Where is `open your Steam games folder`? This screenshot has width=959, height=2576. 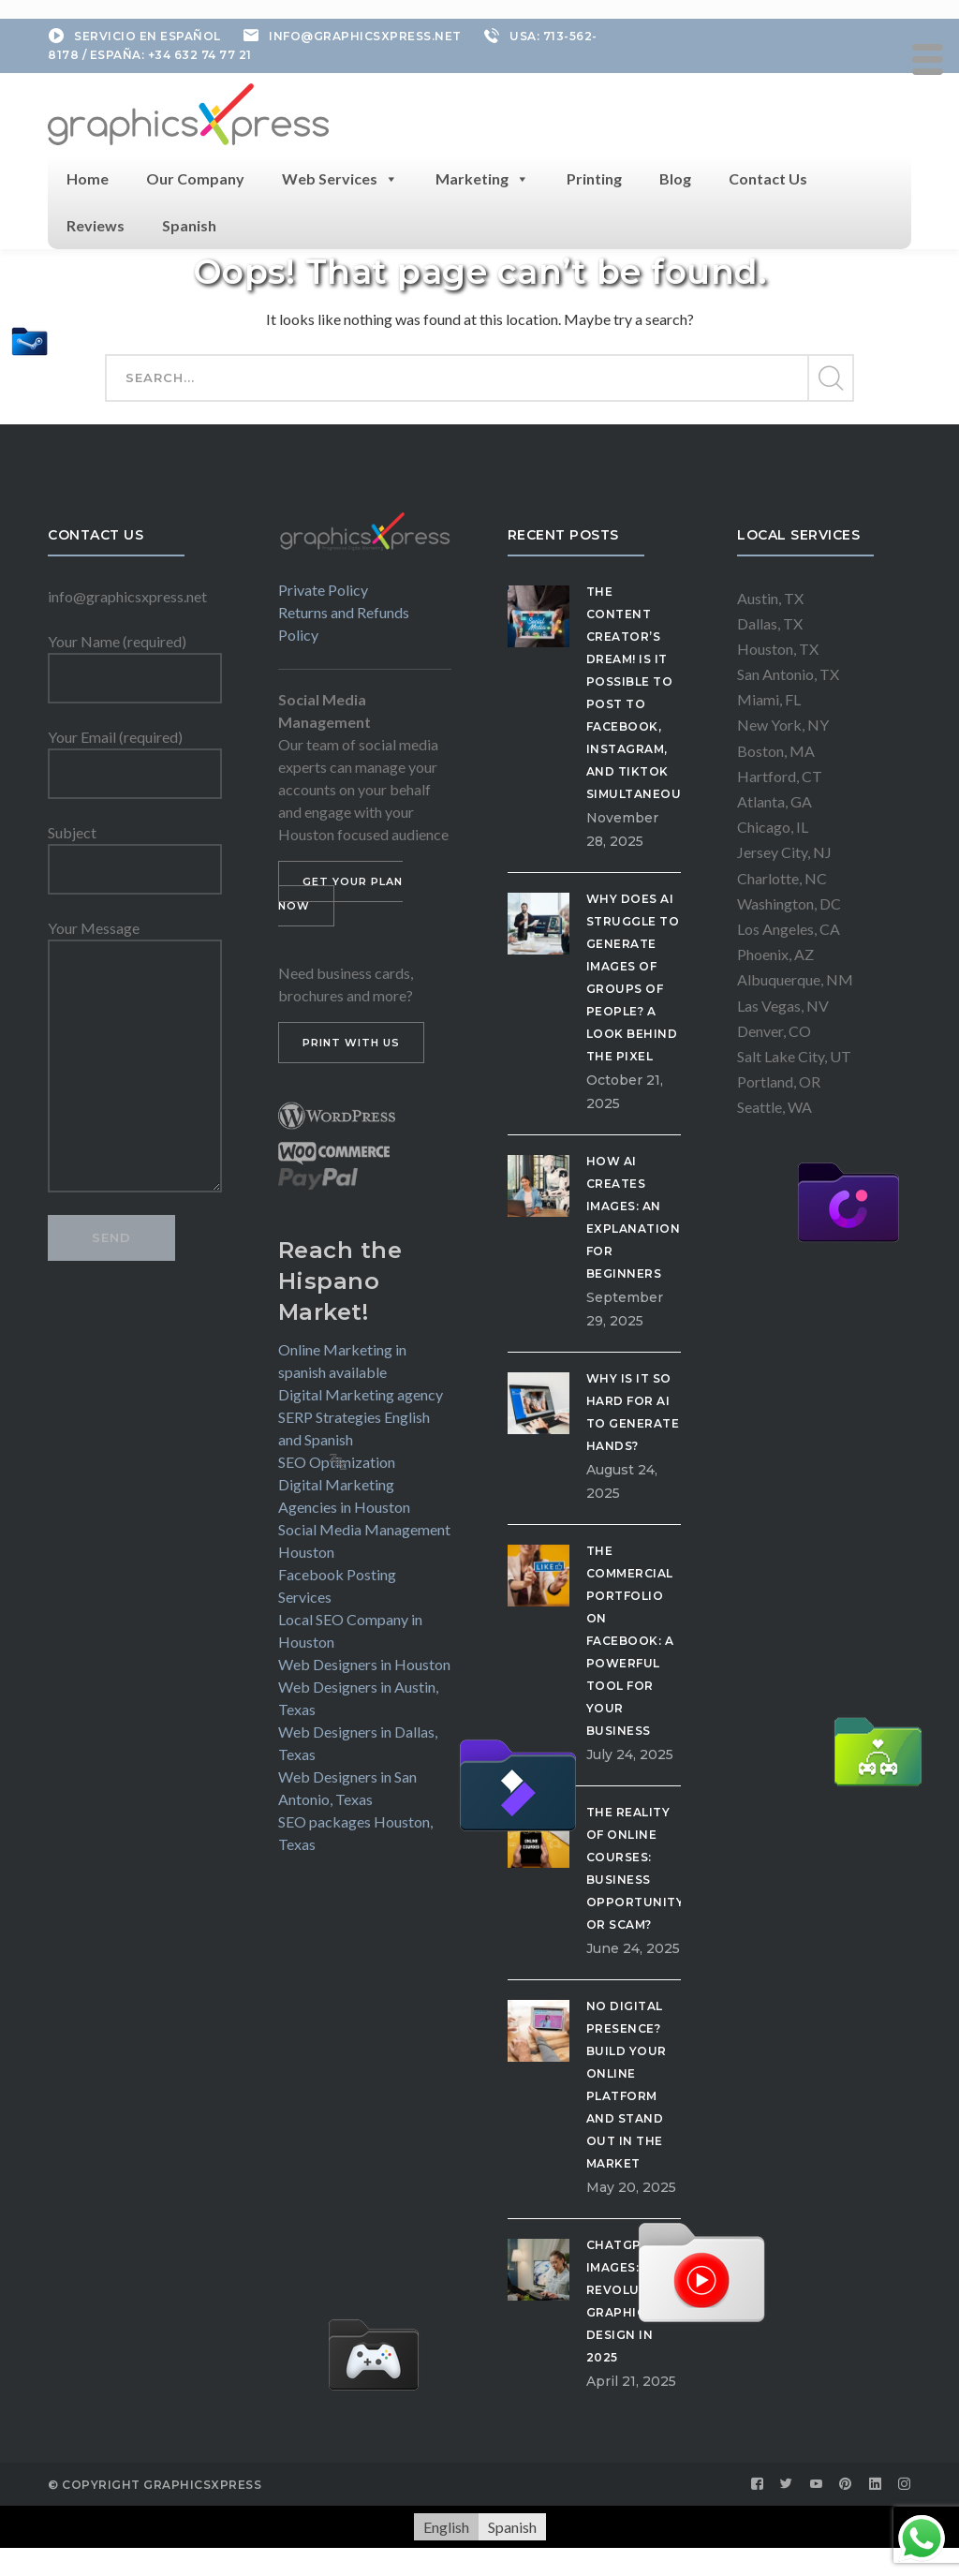 open your Steam games folder is located at coordinates (29, 342).